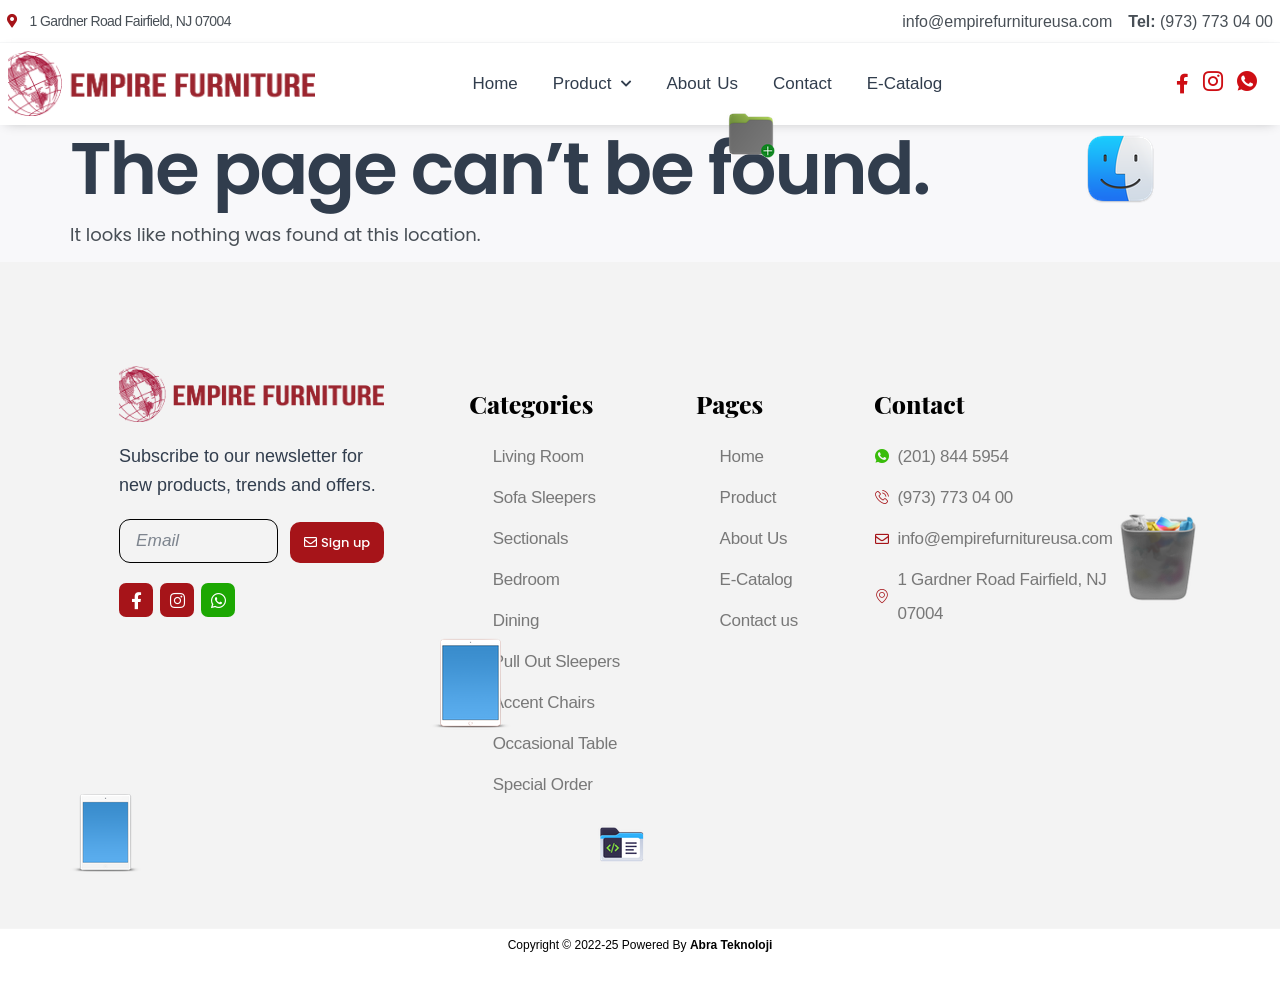 This screenshot has height=981, width=1280. Describe the element at coordinates (621, 845) in the screenshot. I see `open folder containing programming files` at that location.